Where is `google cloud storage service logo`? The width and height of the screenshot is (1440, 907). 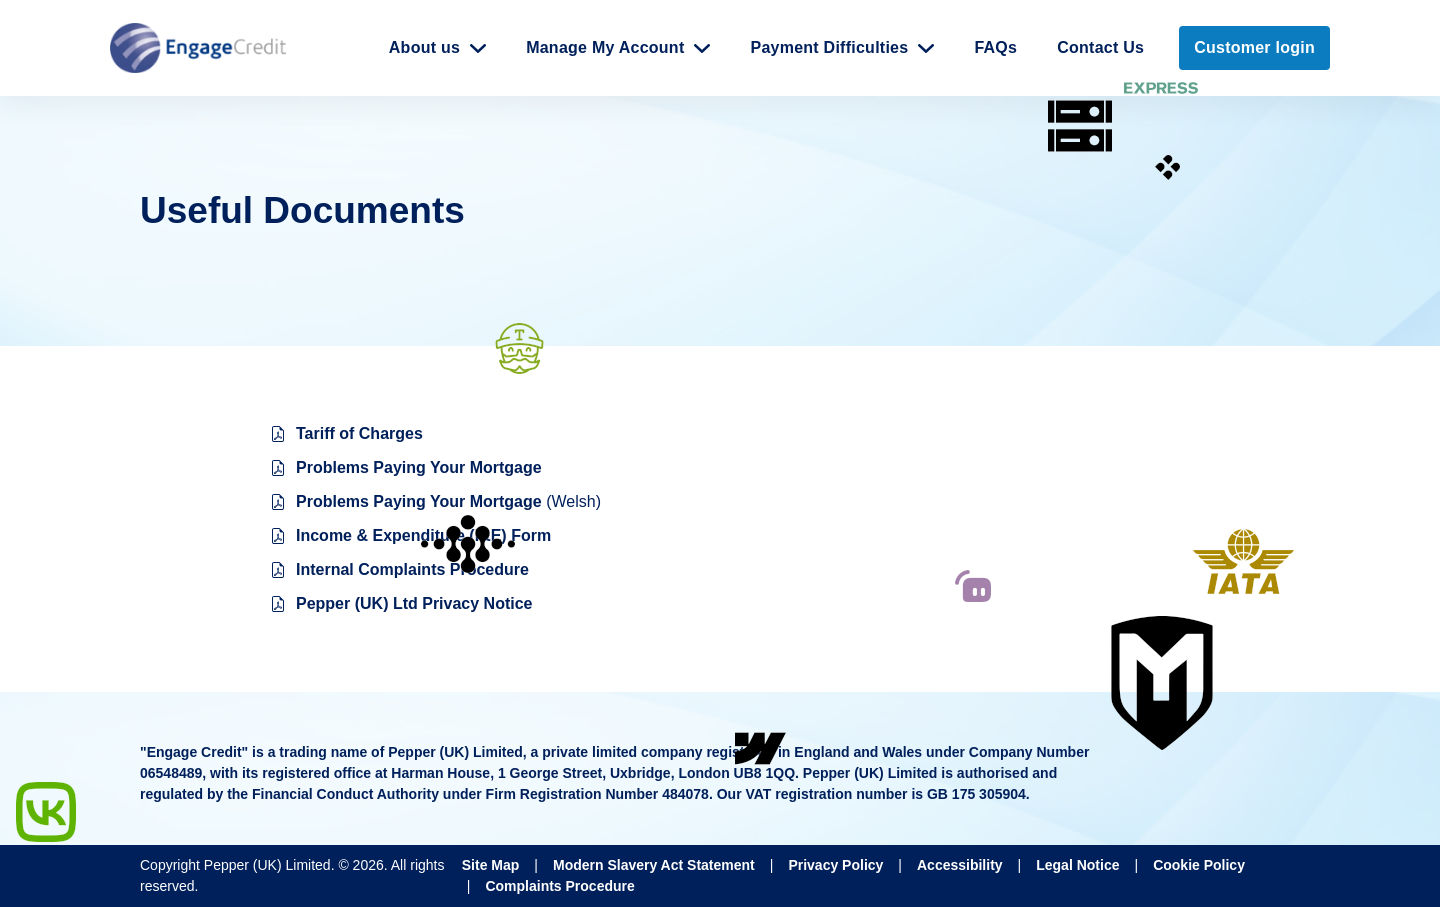
google cloud storage service logo is located at coordinates (1080, 126).